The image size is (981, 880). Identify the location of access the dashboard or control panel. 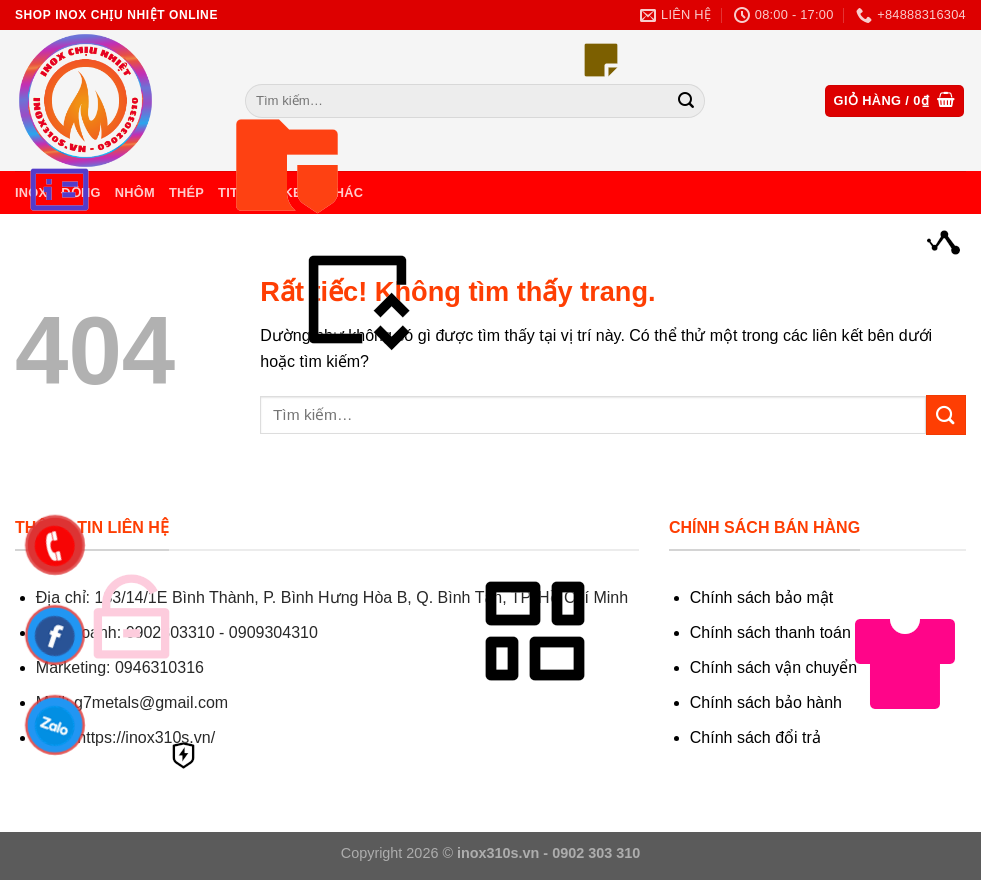
(535, 631).